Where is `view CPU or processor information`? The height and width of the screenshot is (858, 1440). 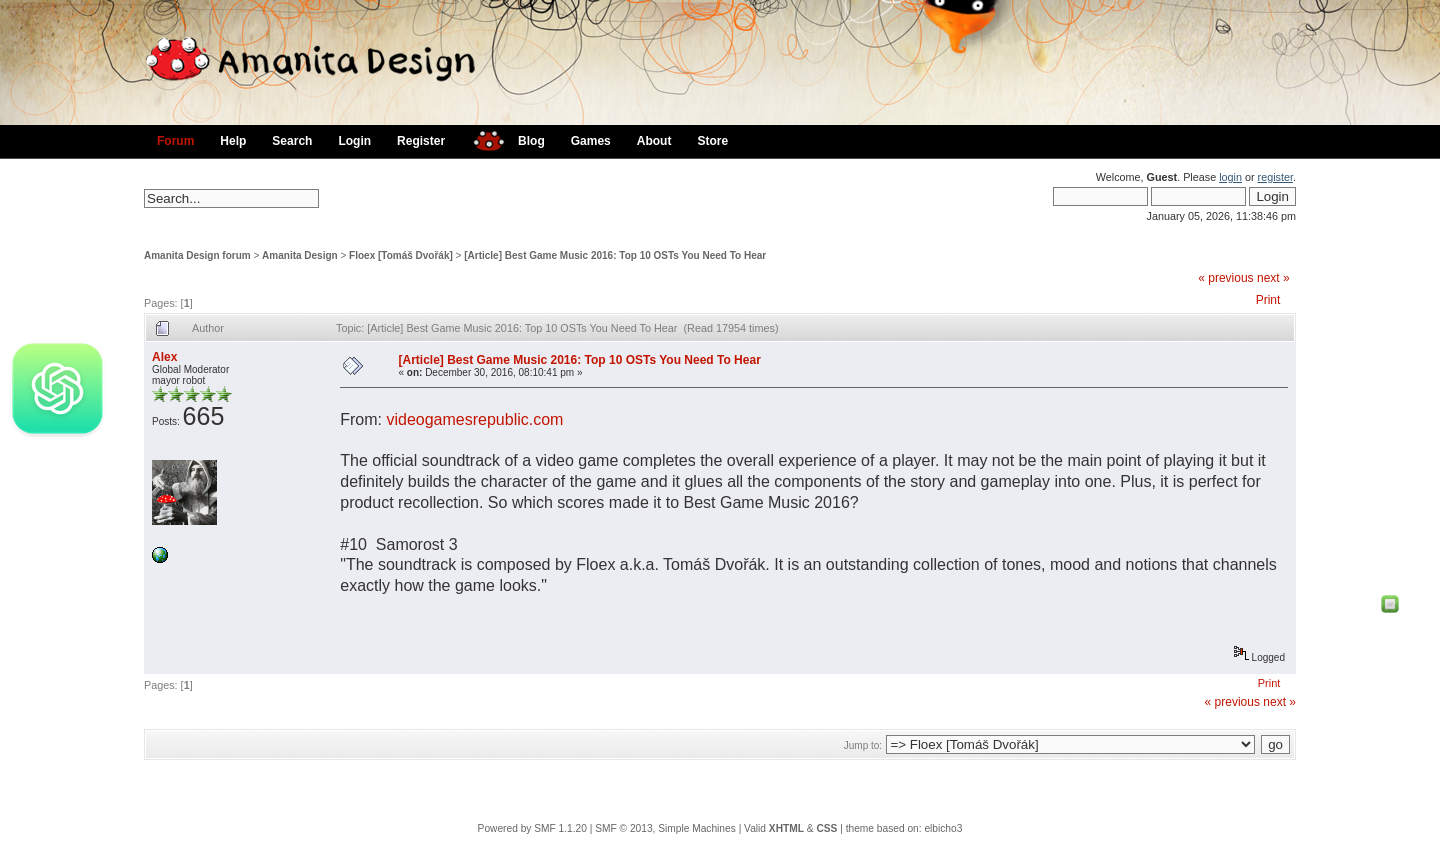
view CPU or processor information is located at coordinates (1390, 604).